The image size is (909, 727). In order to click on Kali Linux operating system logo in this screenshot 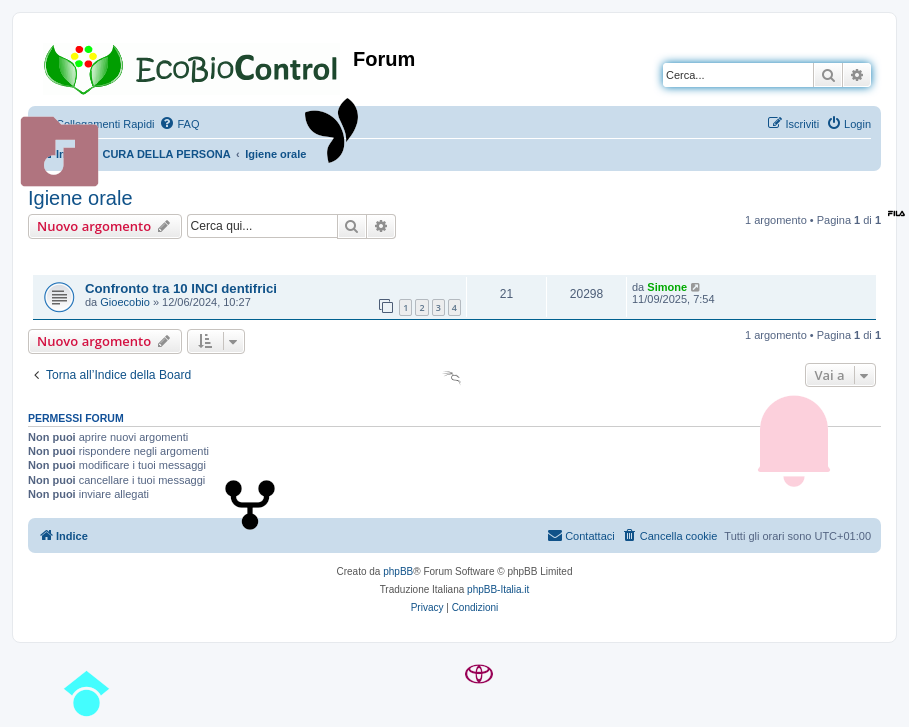, I will do `click(451, 378)`.